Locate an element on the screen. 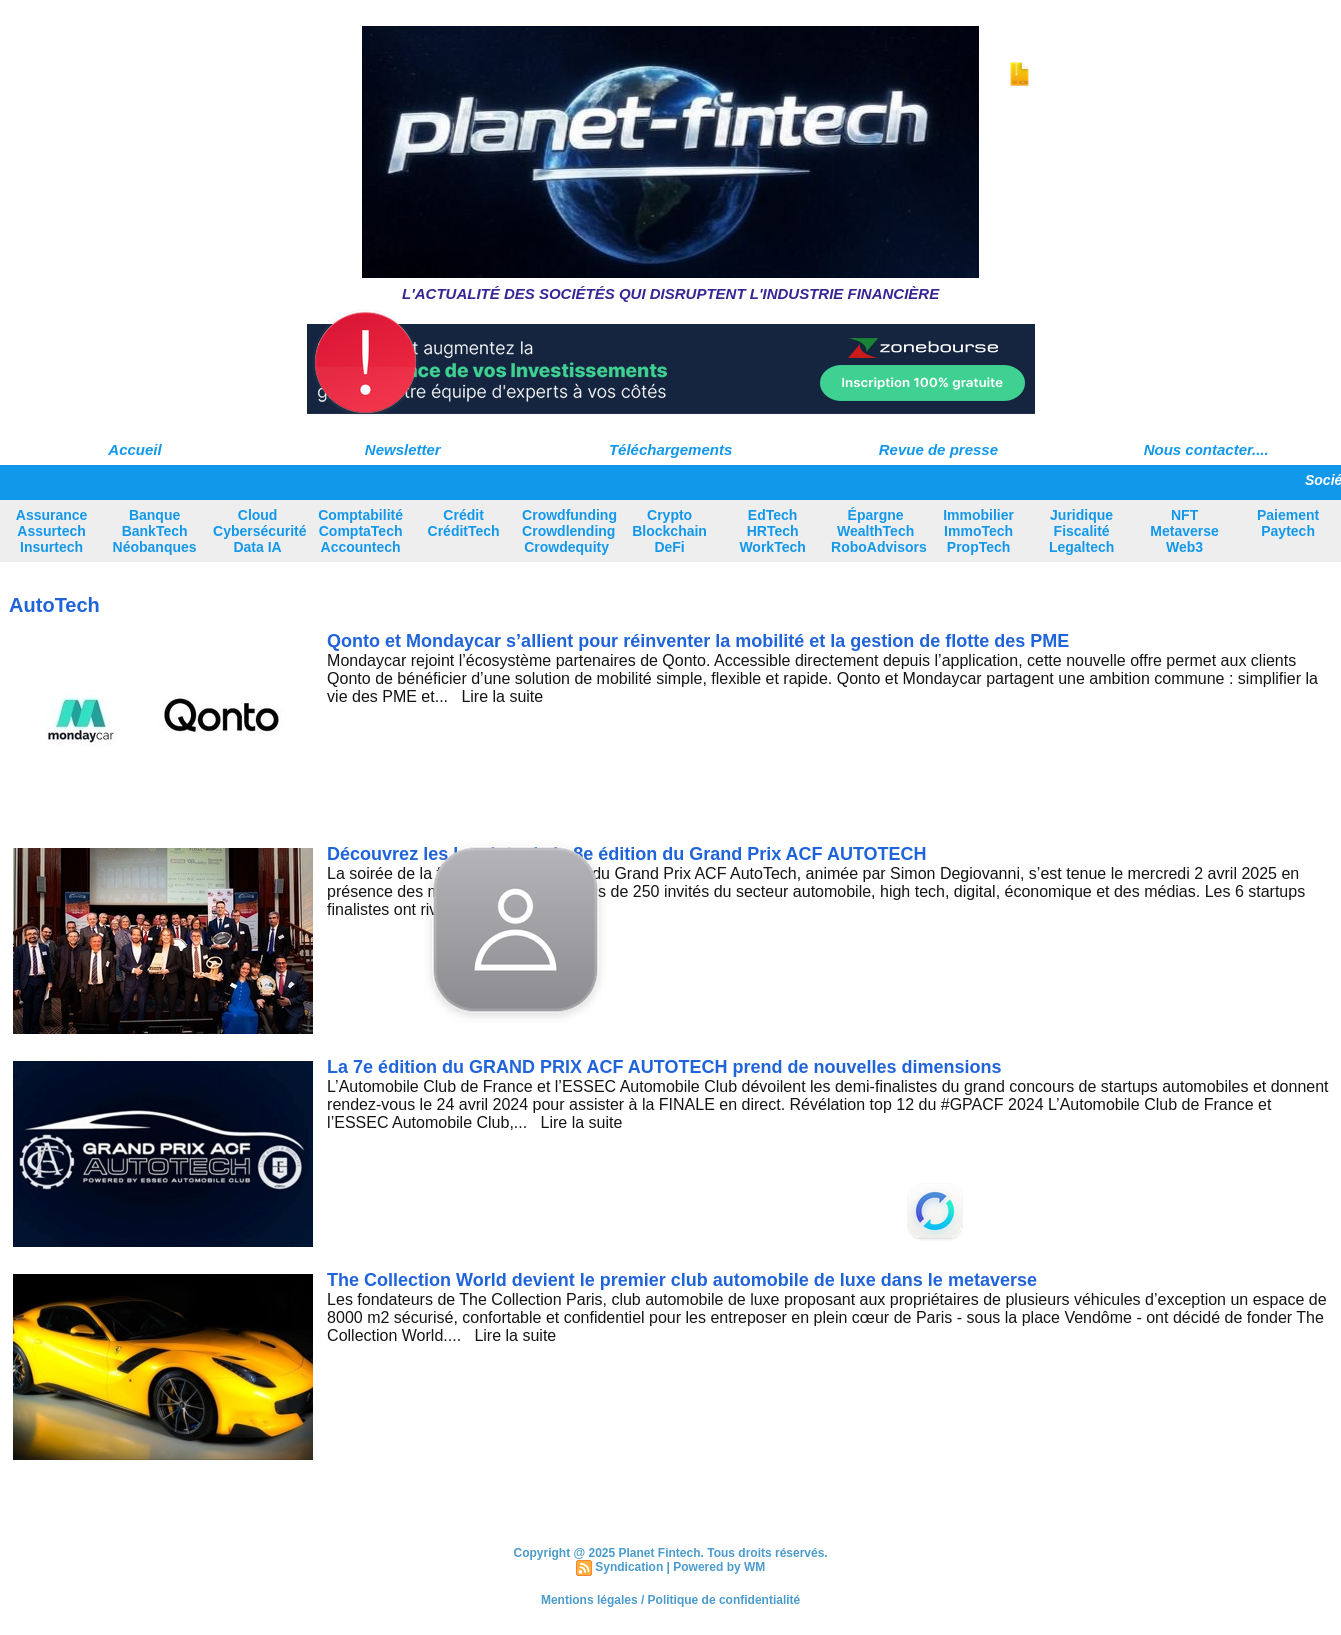 This screenshot has width=1341, height=1635. configure LDAP directory service settings is located at coordinates (515, 932).